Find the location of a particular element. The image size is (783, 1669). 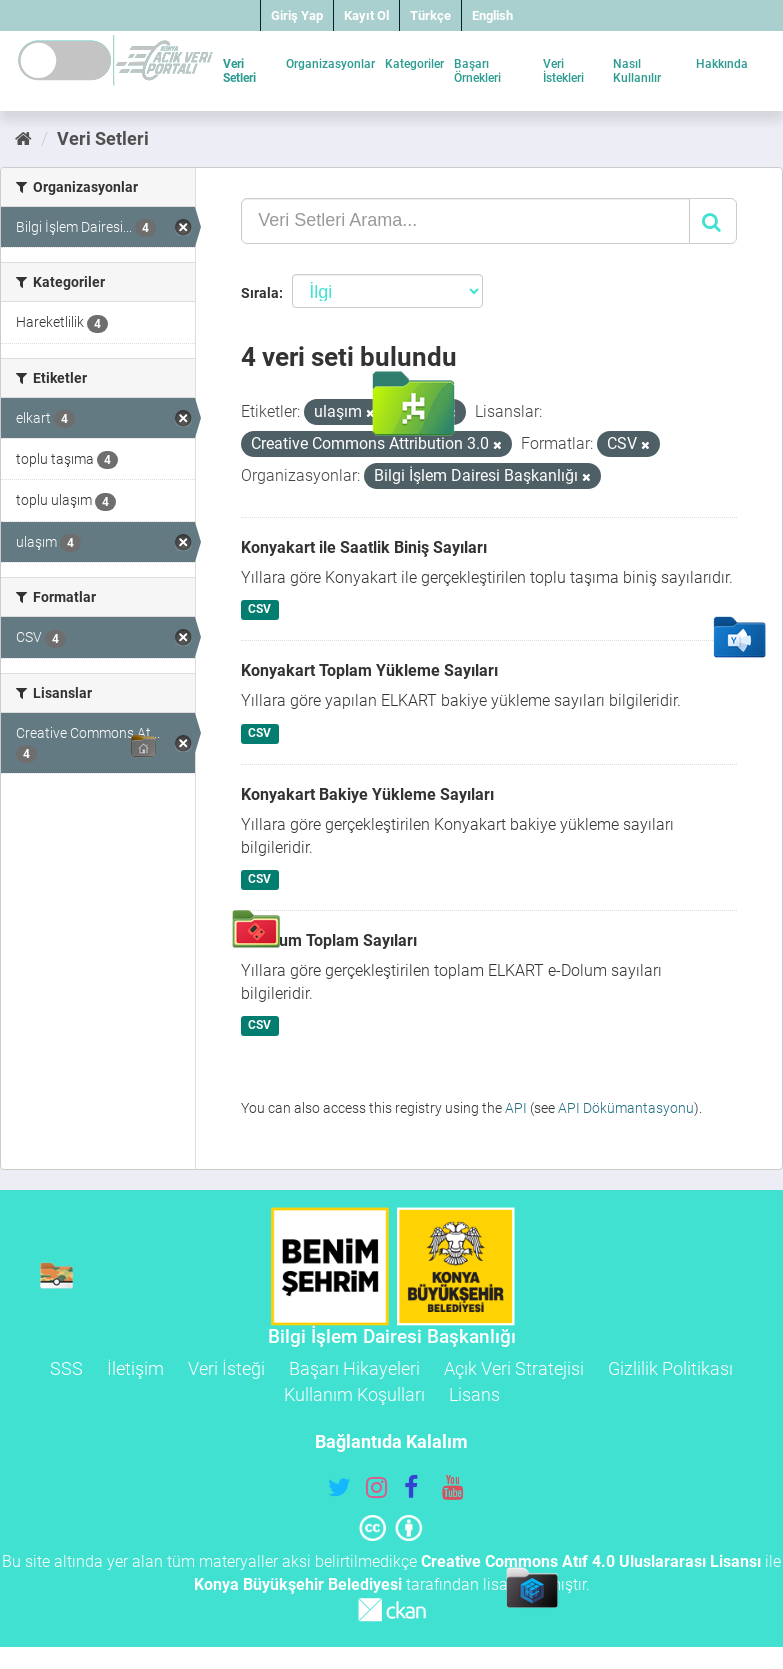

folder containing pokémon safari ball themed content is located at coordinates (56, 1276).